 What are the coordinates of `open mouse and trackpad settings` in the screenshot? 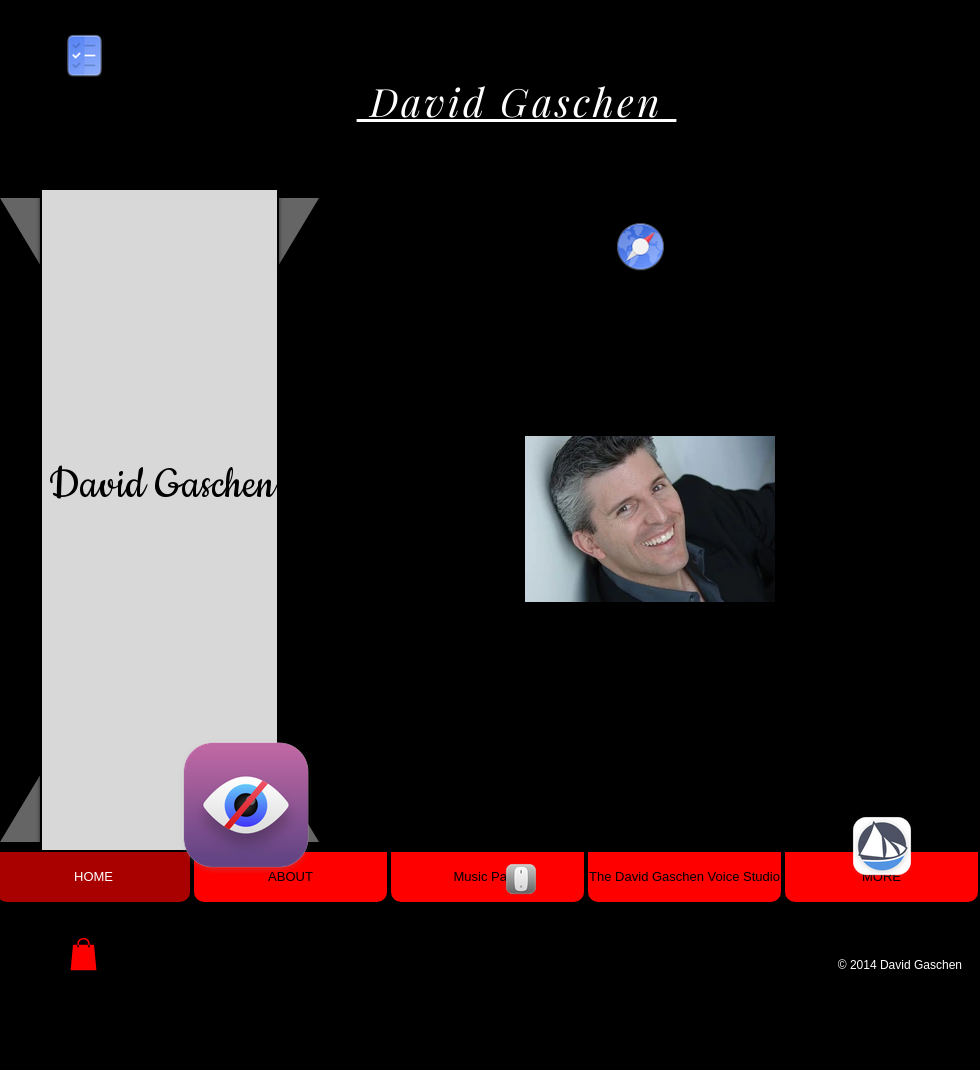 It's located at (521, 879).